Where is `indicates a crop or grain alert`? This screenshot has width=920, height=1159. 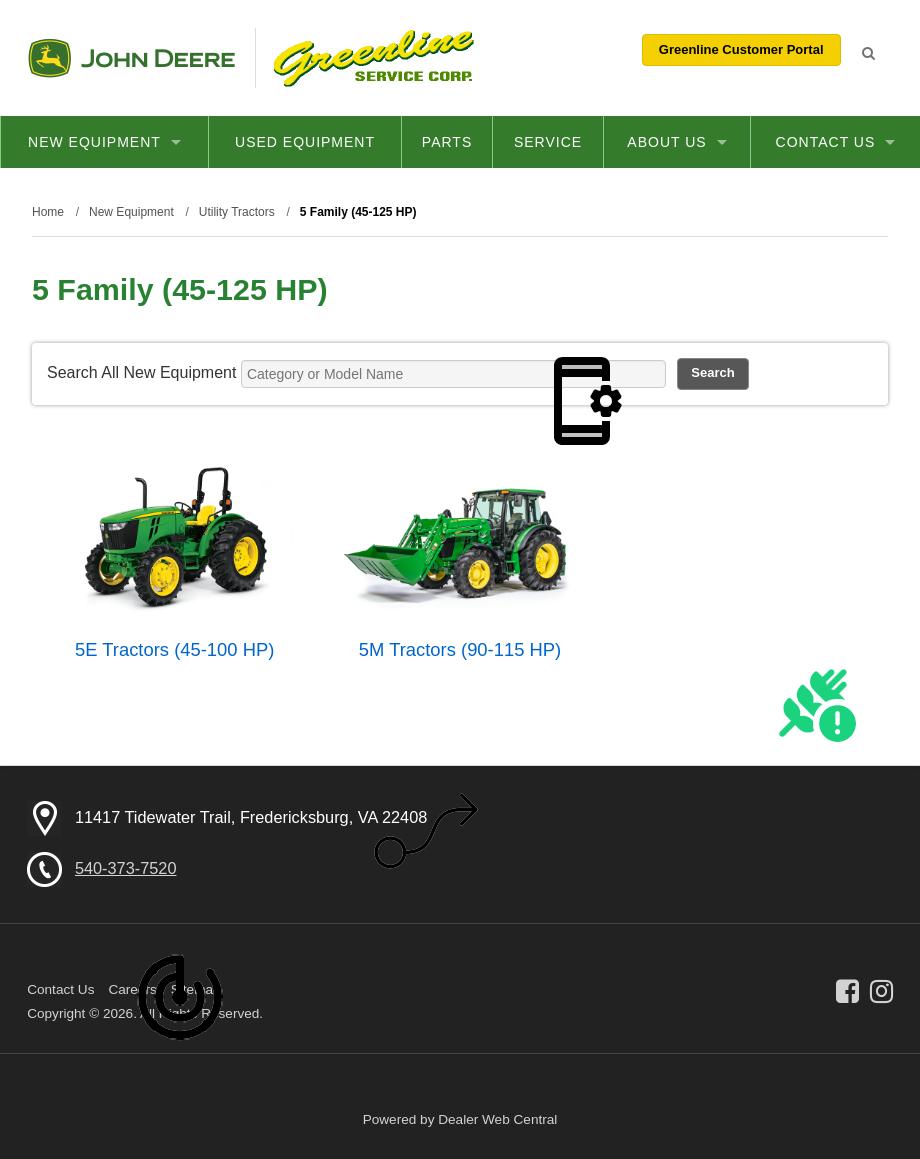 indicates a crop or grain alert is located at coordinates (815, 701).